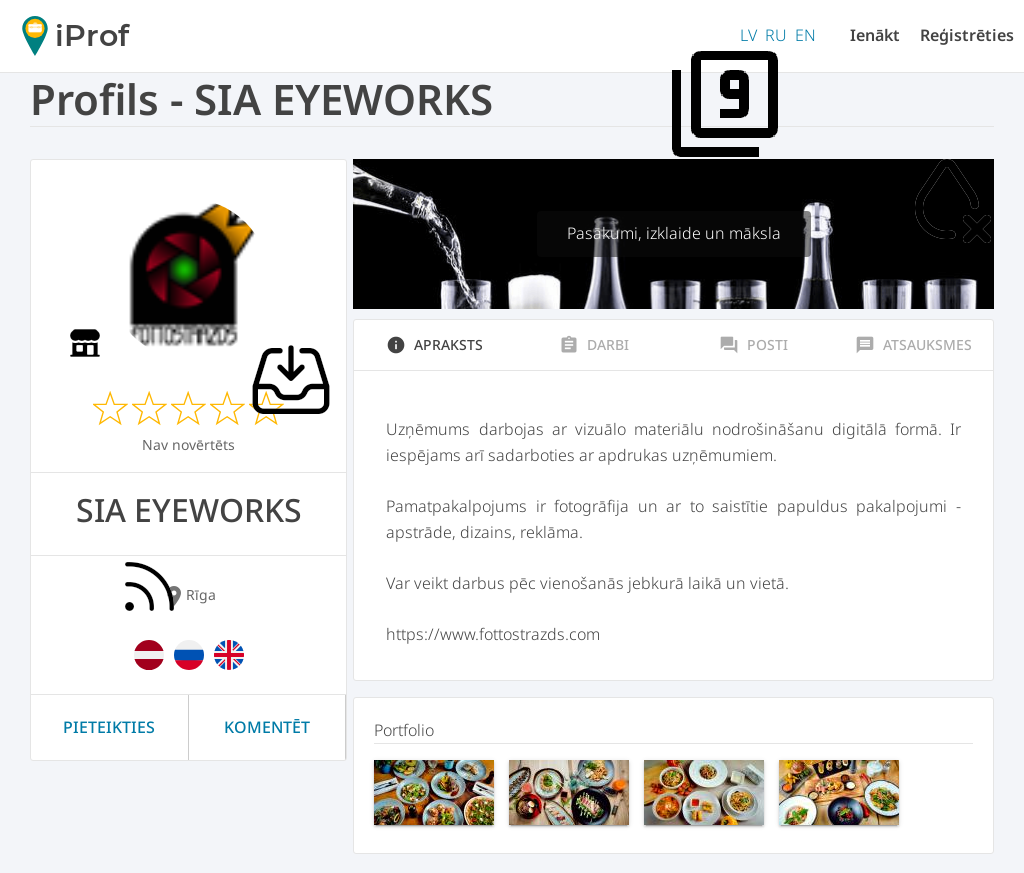 The width and height of the screenshot is (1024, 873). What do you see at coordinates (725, 104) in the screenshot?
I see `indicates 9 items in a stack or collection` at bounding box center [725, 104].